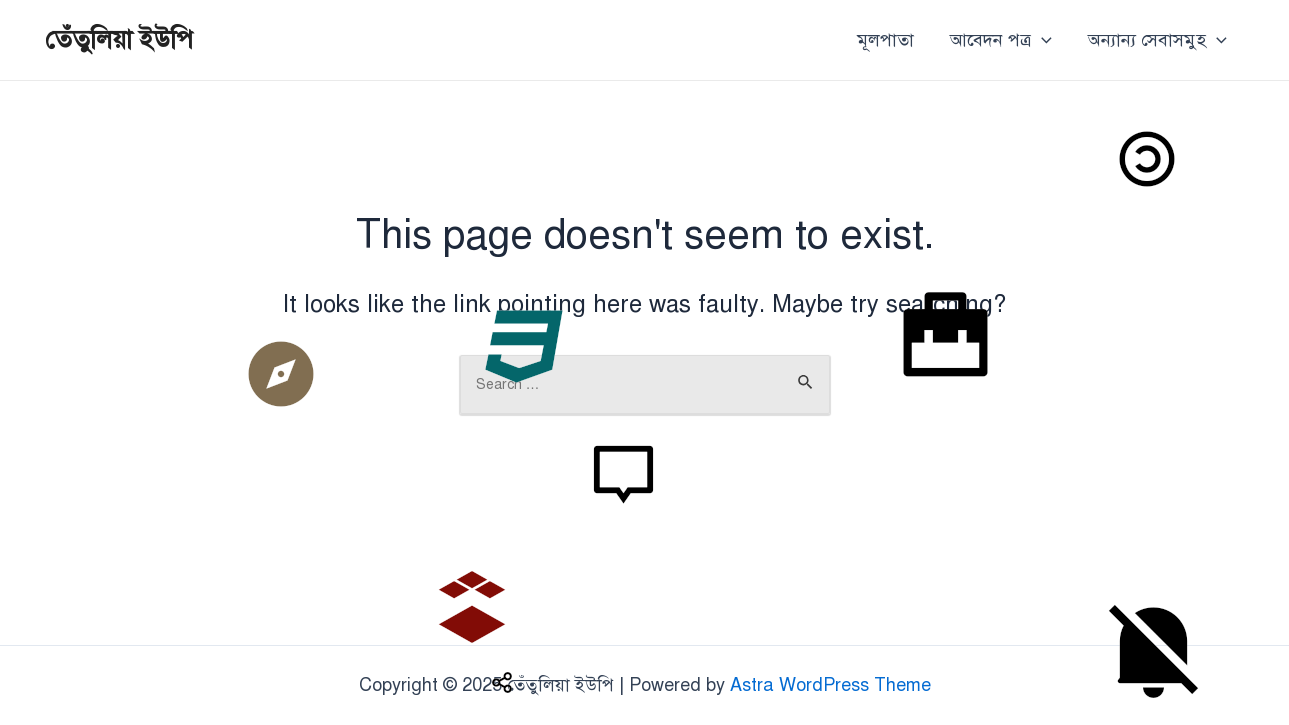 This screenshot has height=725, width=1289. Describe the element at coordinates (526, 346) in the screenshot. I see `css3 logo` at that location.